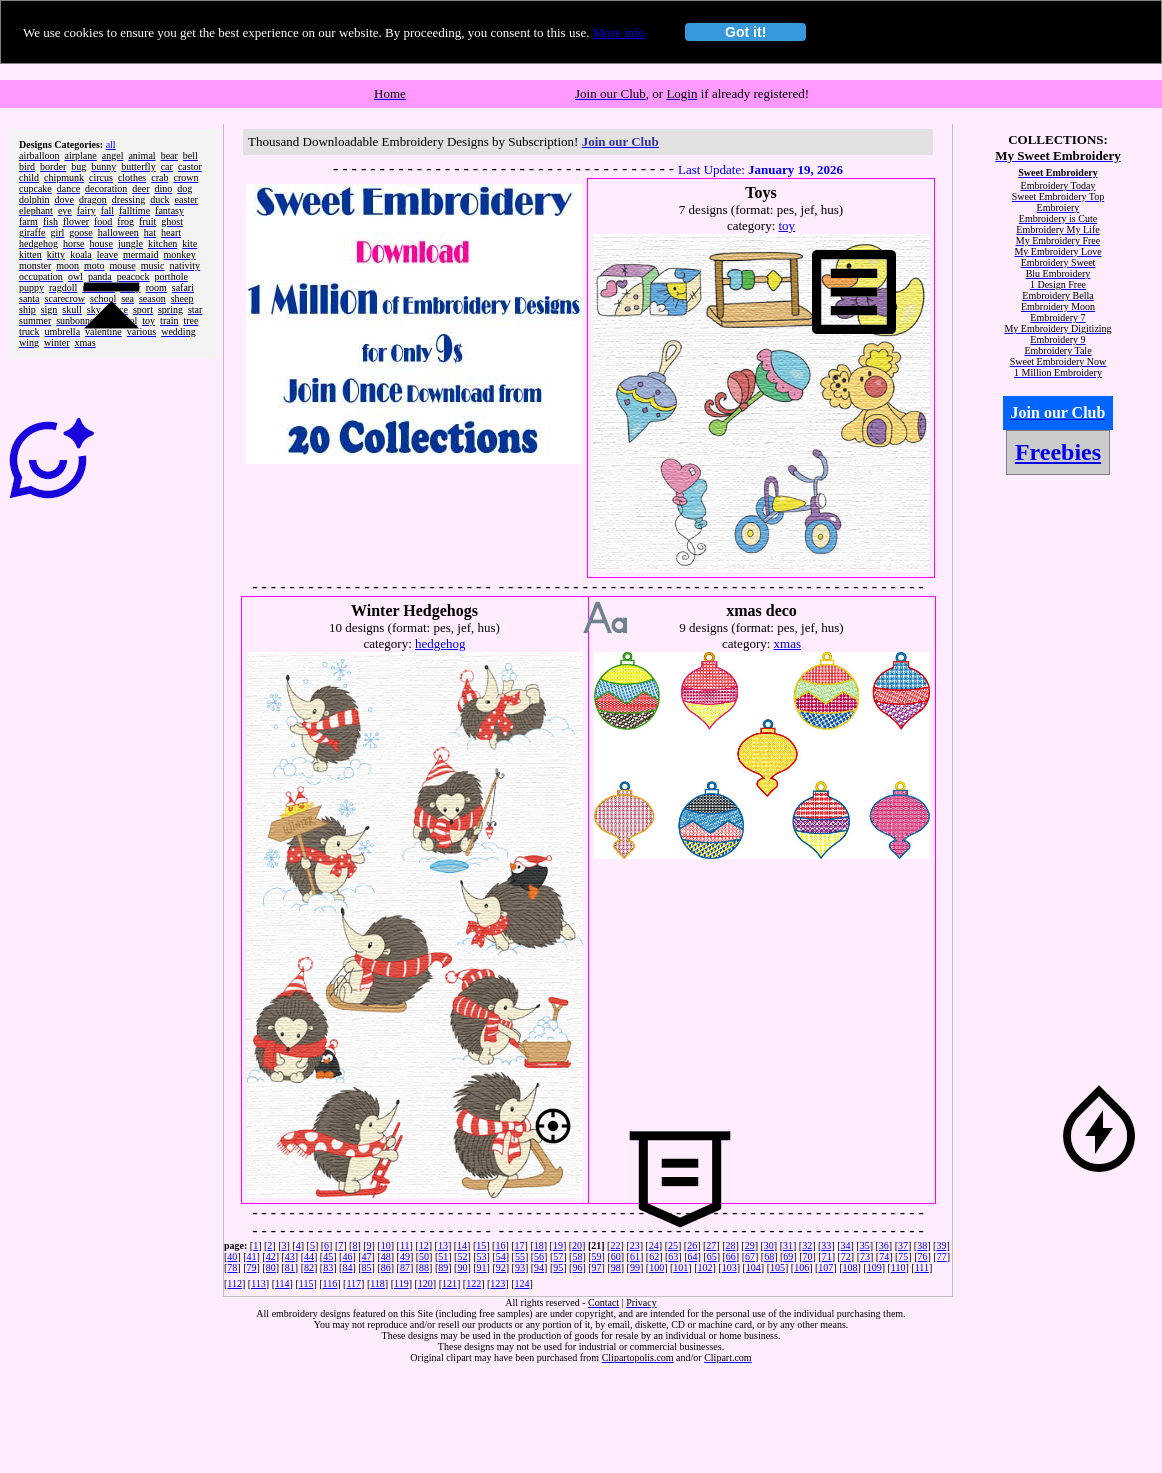 The image size is (1162, 1473). What do you see at coordinates (48, 460) in the screenshot?
I see `start a conversation with AI assistant` at bounding box center [48, 460].